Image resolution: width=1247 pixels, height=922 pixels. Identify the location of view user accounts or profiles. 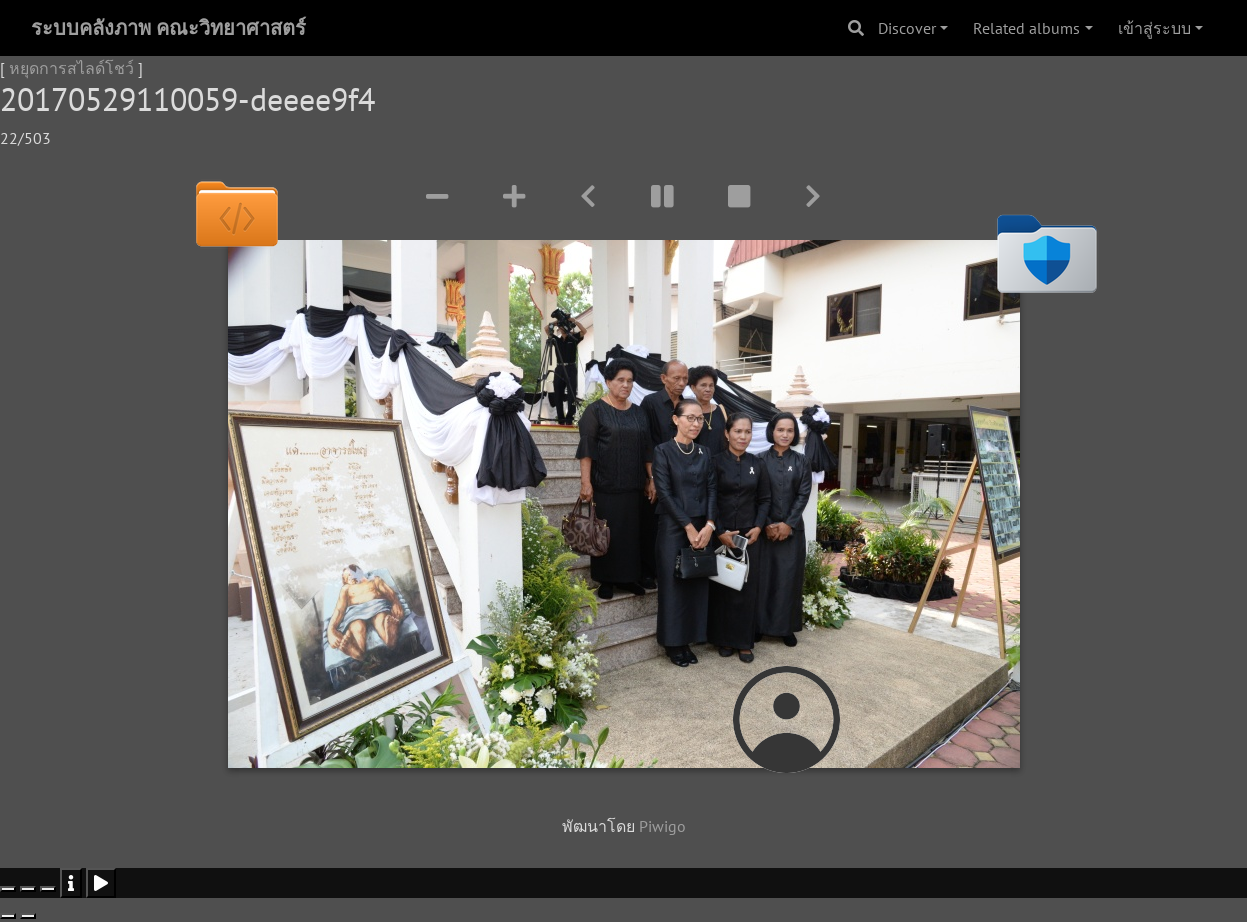
(786, 719).